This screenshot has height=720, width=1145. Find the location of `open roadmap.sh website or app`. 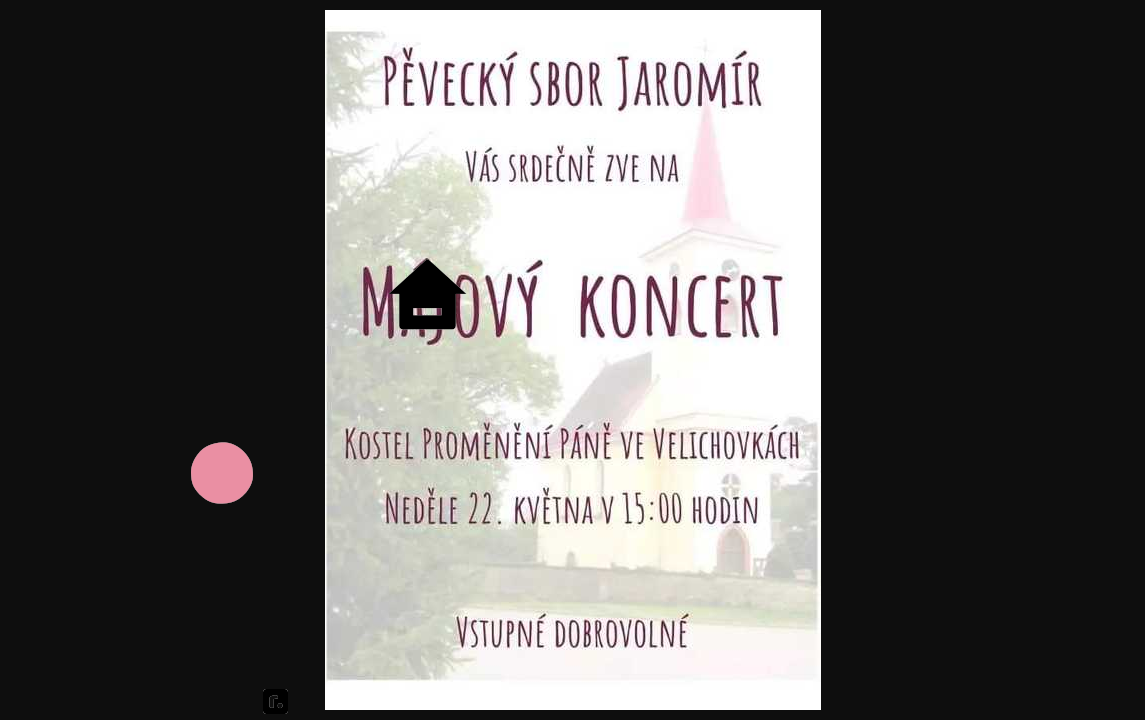

open roadmap.sh website or app is located at coordinates (275, 701).